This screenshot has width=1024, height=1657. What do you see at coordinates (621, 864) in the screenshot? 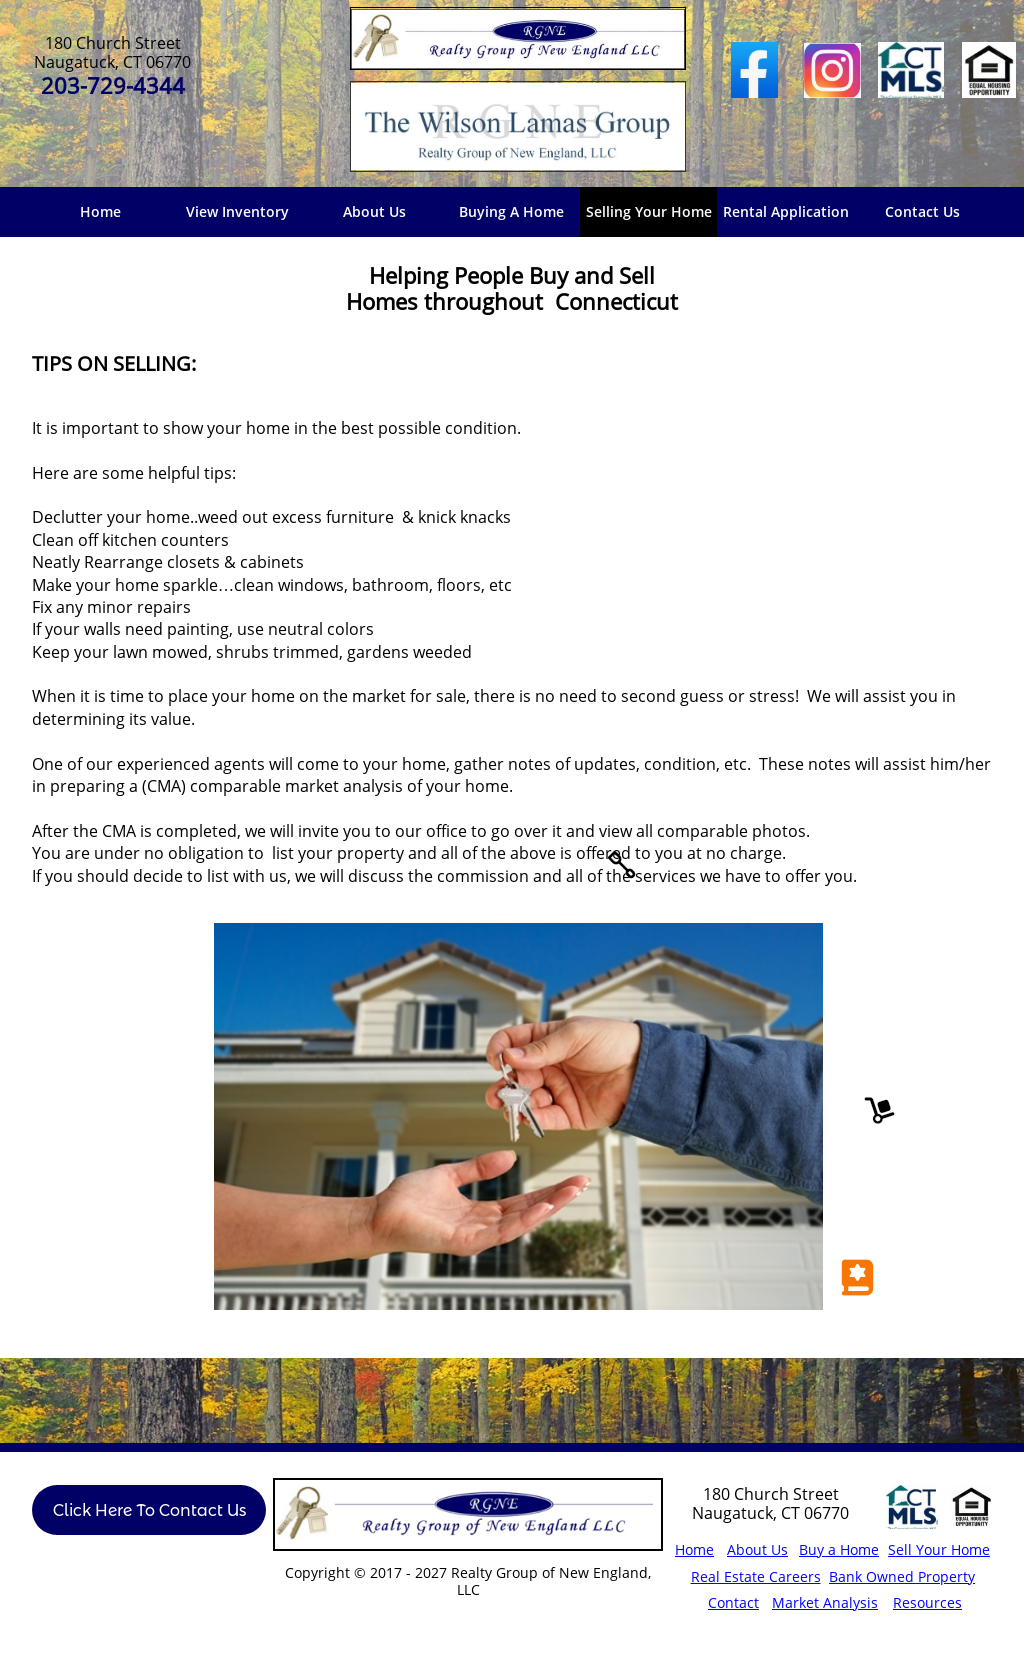
I see `access grilling or barbecue tools` at bounding box center [621, 864].